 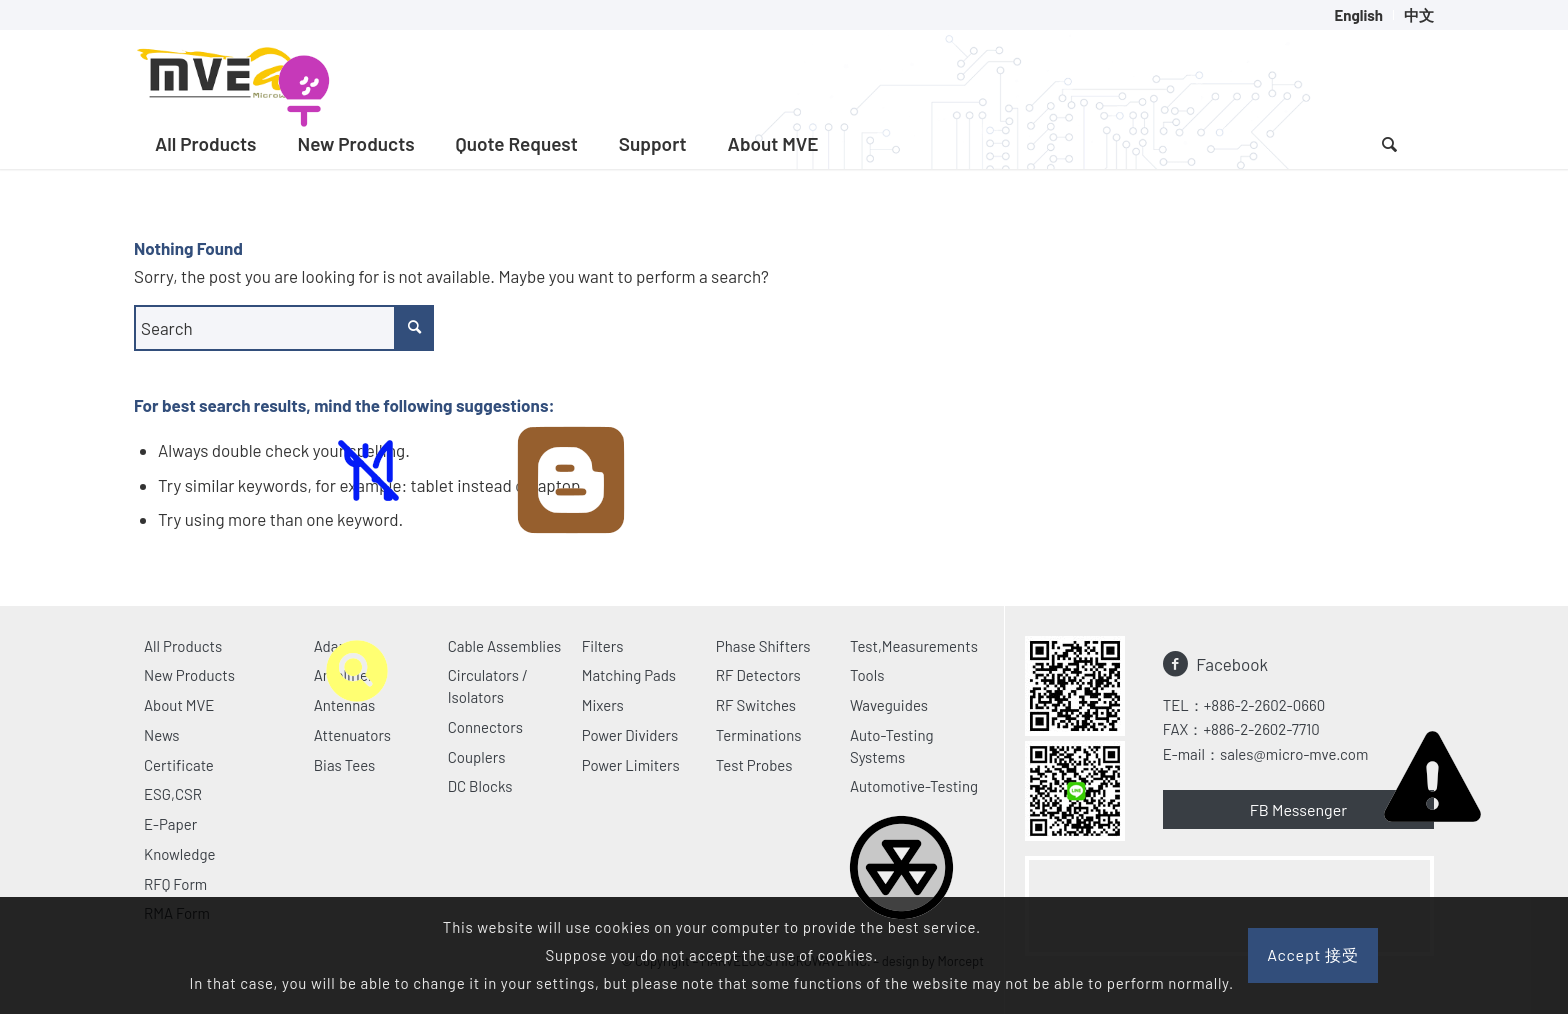 I want to click on open the Blogger app, so click(x=571, y=480).